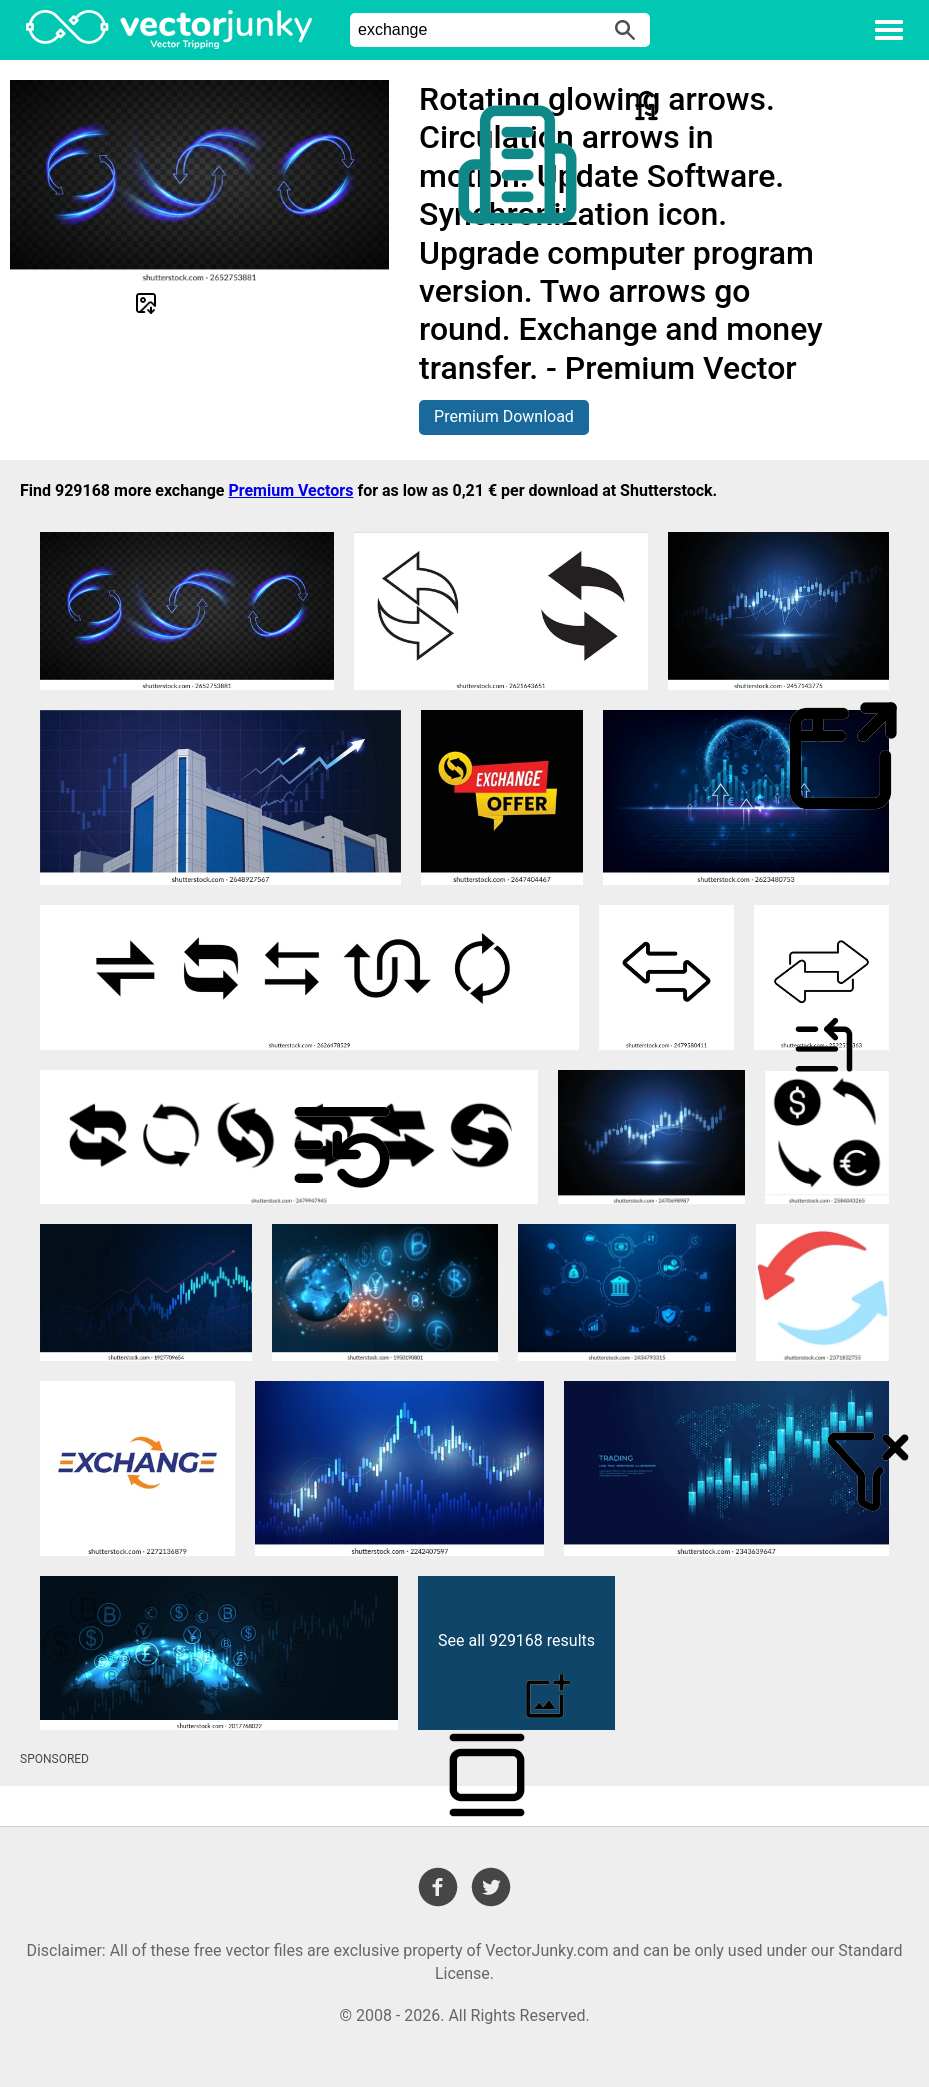 Image resolution: width=929 pixels, height=2087 pixels. What do you see at coordinates (342, 1145) in the screenshot?
I see `restart or reset a list to its original order` at bounding box center [342, 1145].